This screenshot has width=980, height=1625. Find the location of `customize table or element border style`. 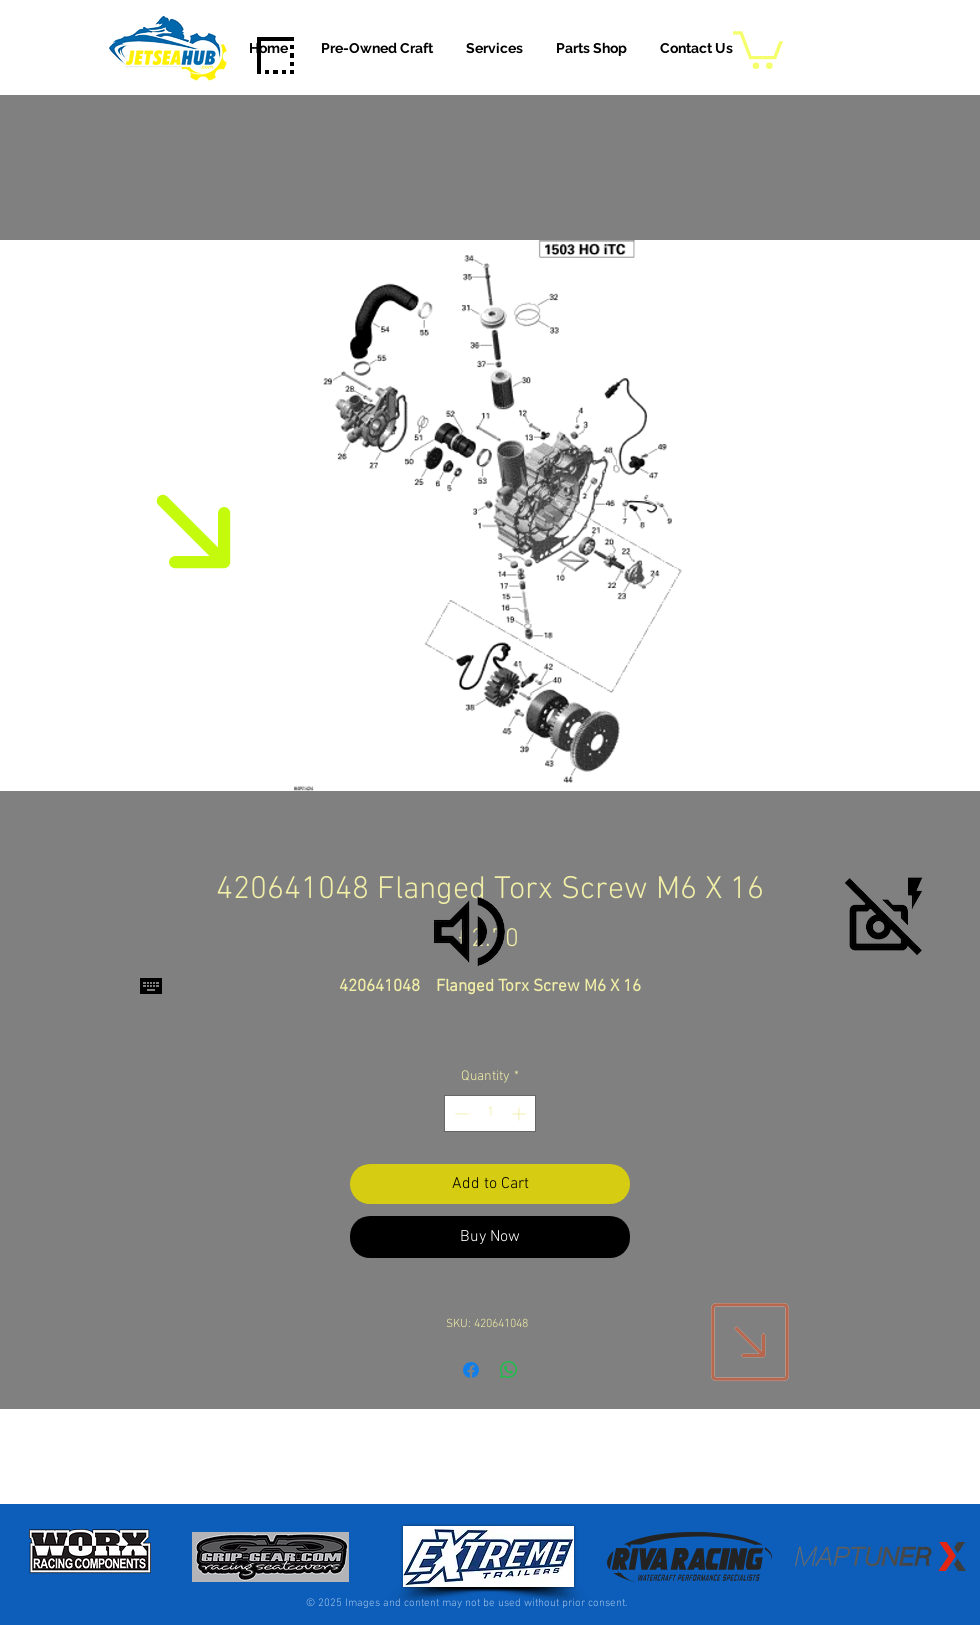

customize table or element border style is located at coordinates (275, 55).